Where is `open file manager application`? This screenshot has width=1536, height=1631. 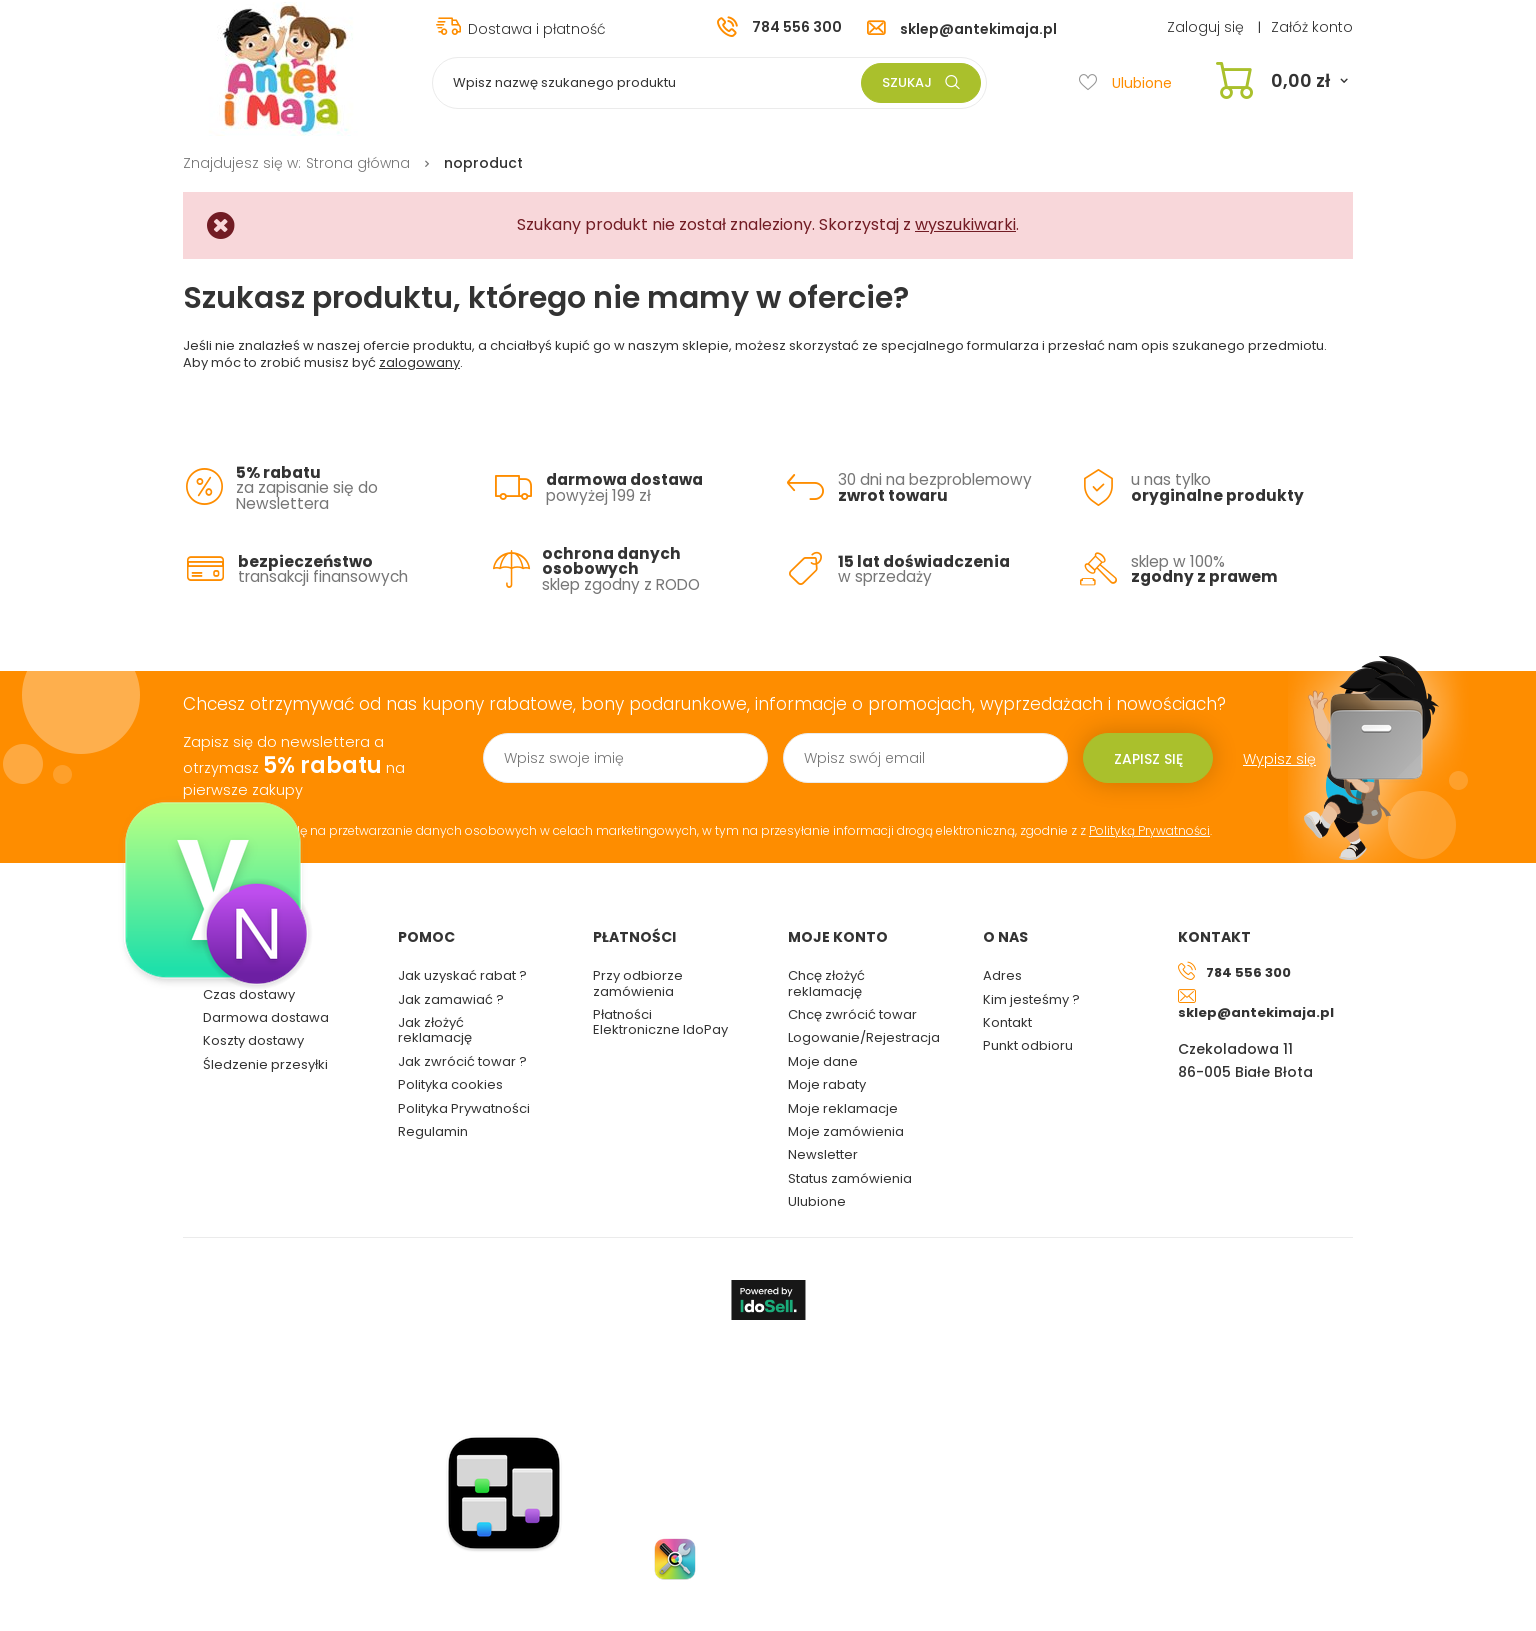 open file manager application is located at coordinates (1376, 736).